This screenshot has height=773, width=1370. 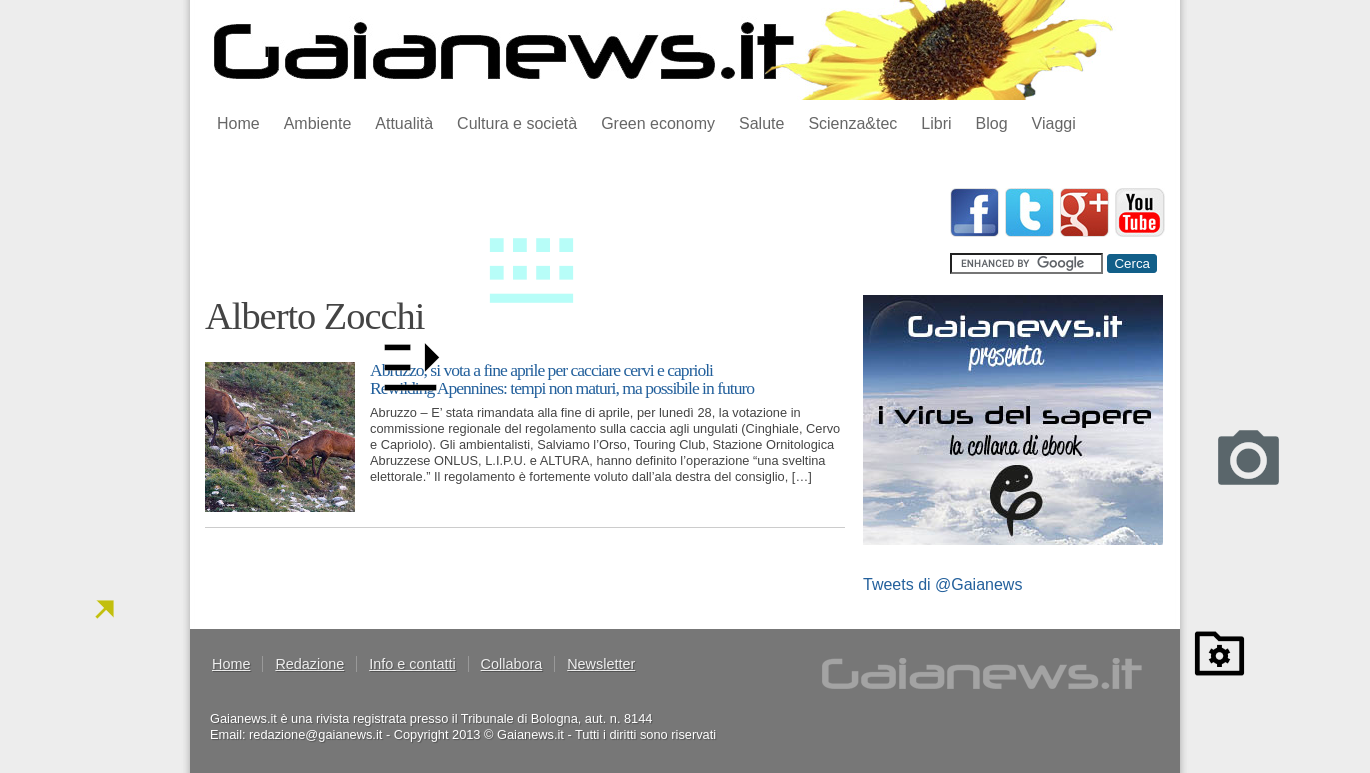 What do you see at coordinates (1248, 457) in the screenshot?
I see `take a photo` at bounding box center [1248, 457].